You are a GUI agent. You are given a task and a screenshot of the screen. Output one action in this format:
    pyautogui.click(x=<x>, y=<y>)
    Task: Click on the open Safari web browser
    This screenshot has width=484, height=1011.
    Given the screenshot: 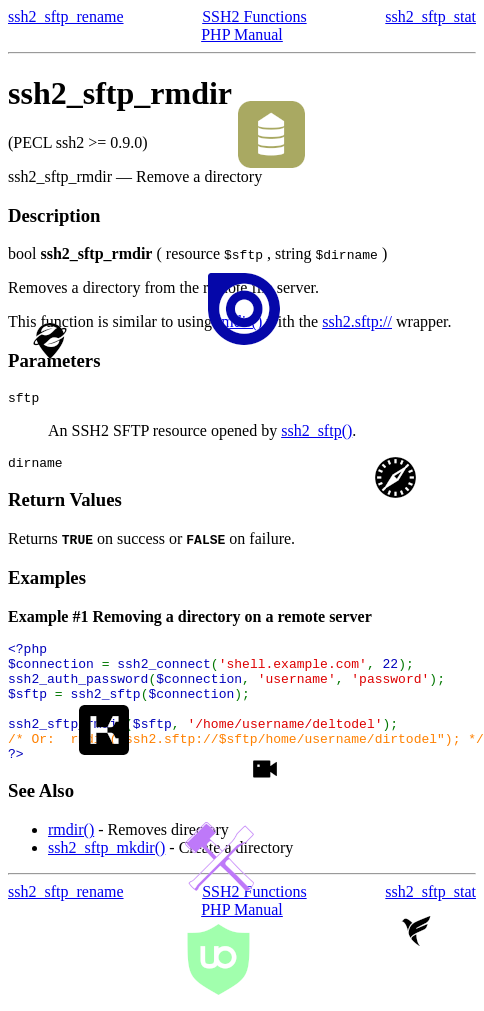 What is the action you would take?
    pyautogui.click(x=395, y=477)
    